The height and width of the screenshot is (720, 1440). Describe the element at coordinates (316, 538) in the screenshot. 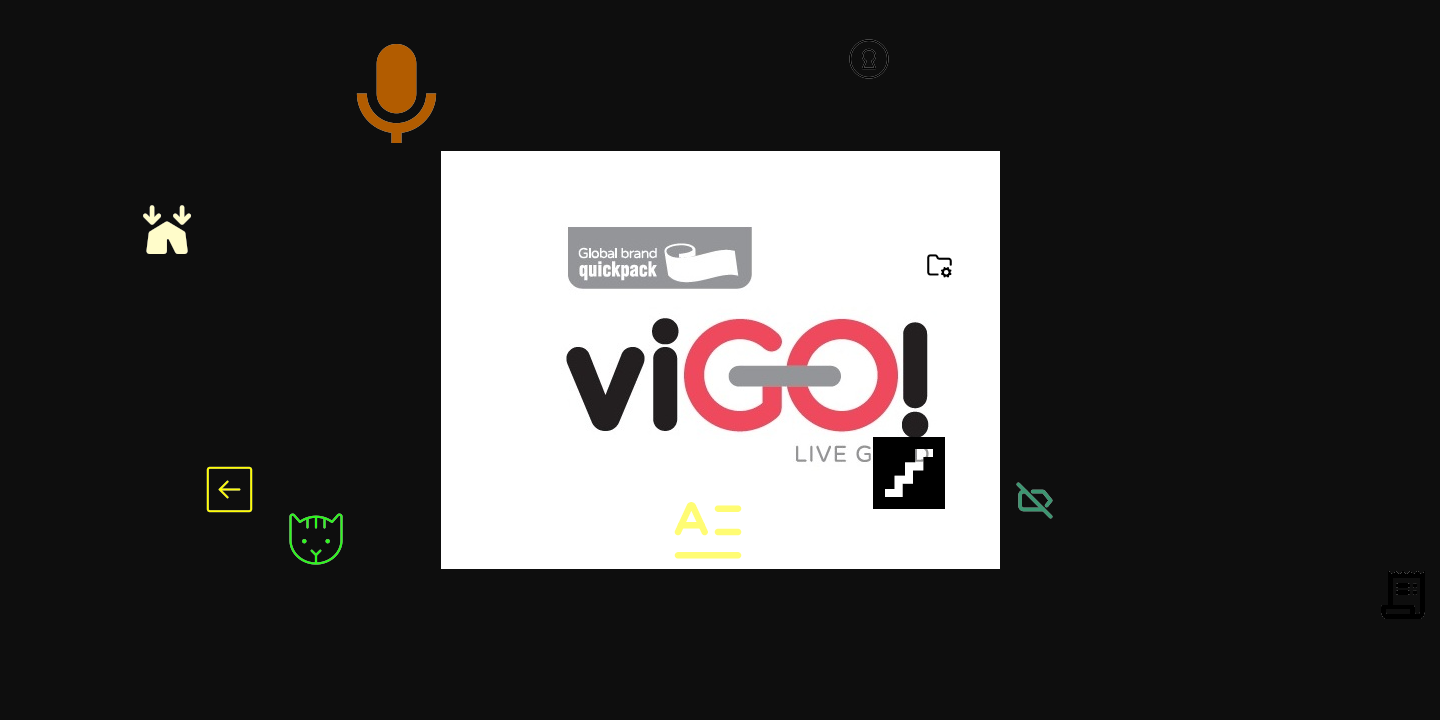

I see `view pet or animal-related content` at that location.